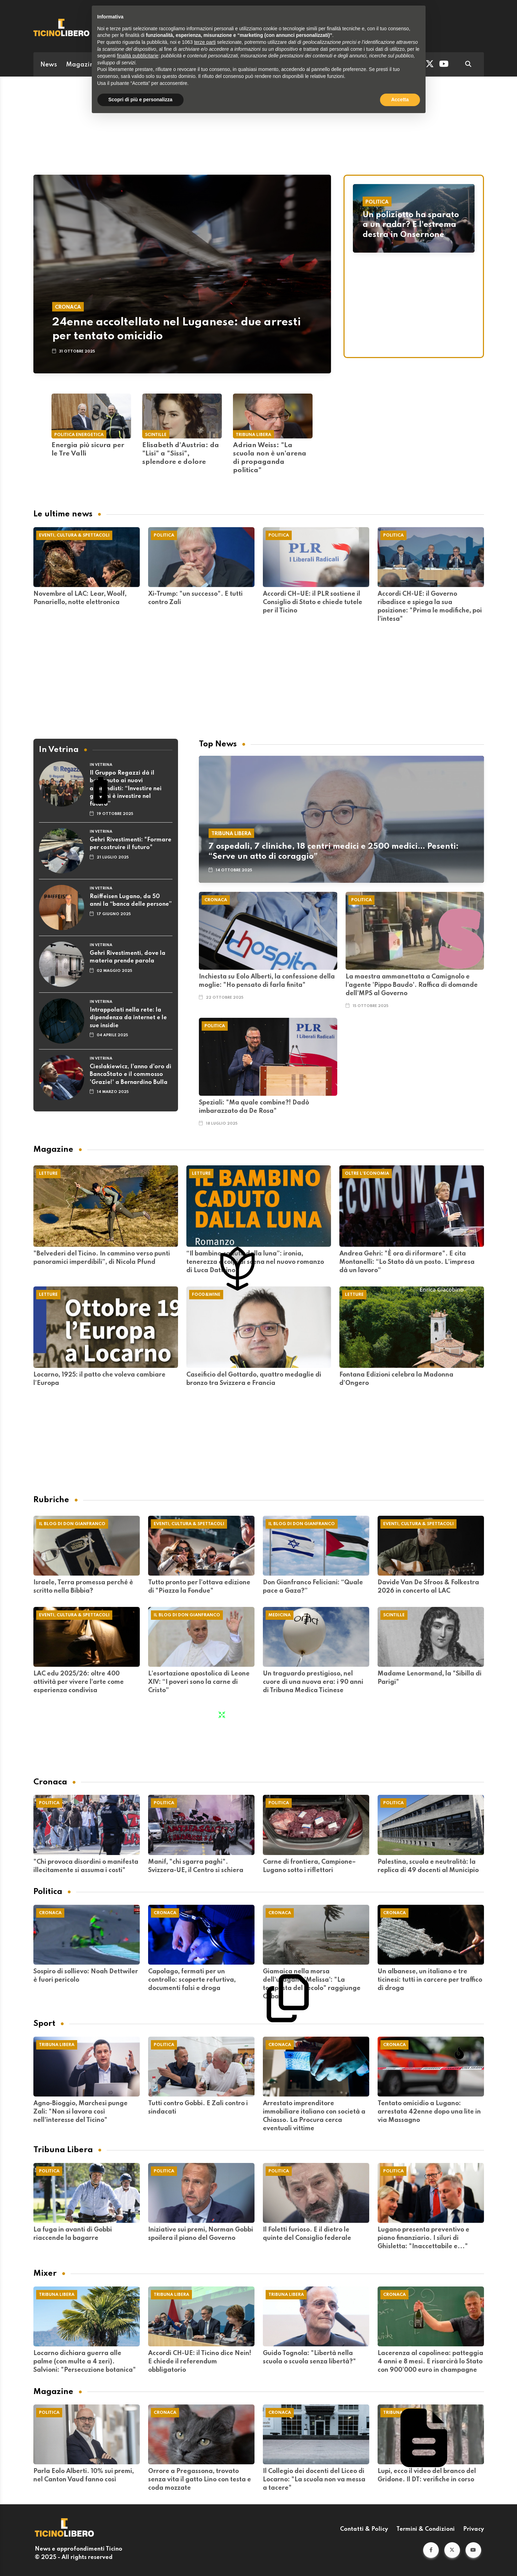 This screenshot has width=517, height=2576. What do you see at coordinates (237, 1269) in the screenshot?
I see `access garden or plant care features` at bounding box center [237, 1269].